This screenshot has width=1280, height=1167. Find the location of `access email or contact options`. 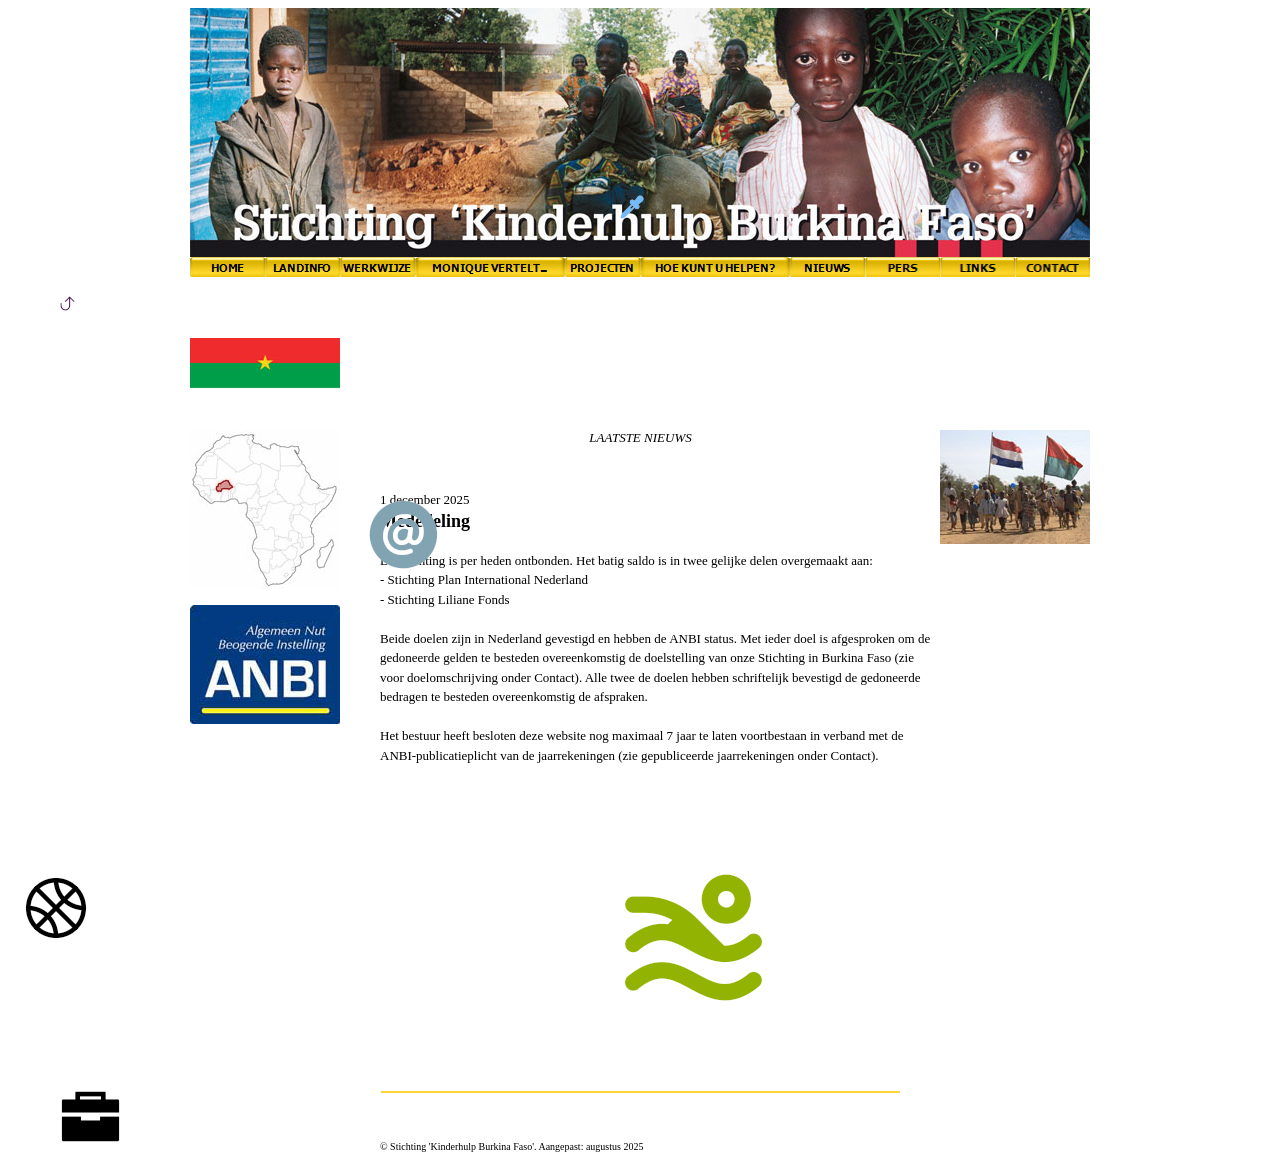

access email or contact options is located at coordinates (403, 534).